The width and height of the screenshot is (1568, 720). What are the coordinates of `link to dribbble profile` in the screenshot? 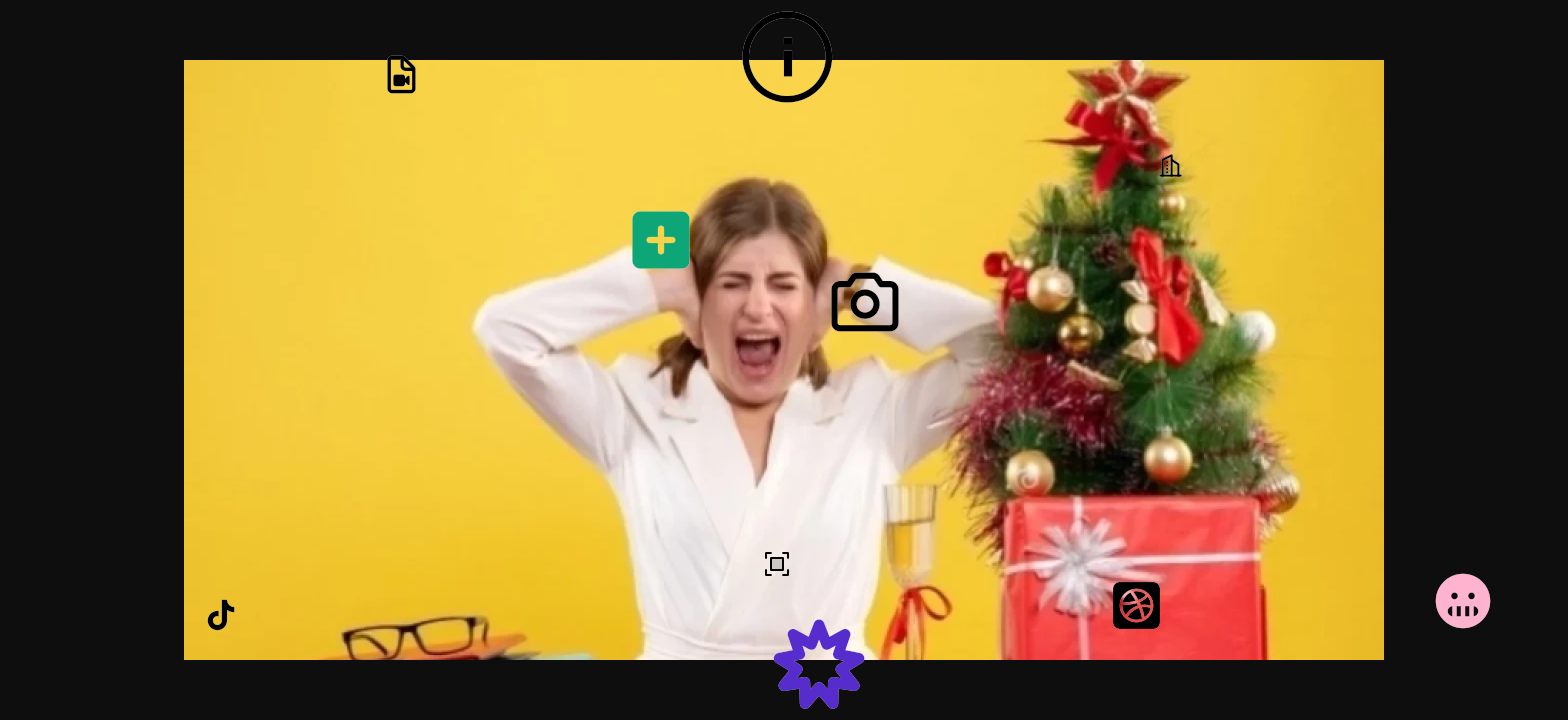 It's located at (1136, 605).